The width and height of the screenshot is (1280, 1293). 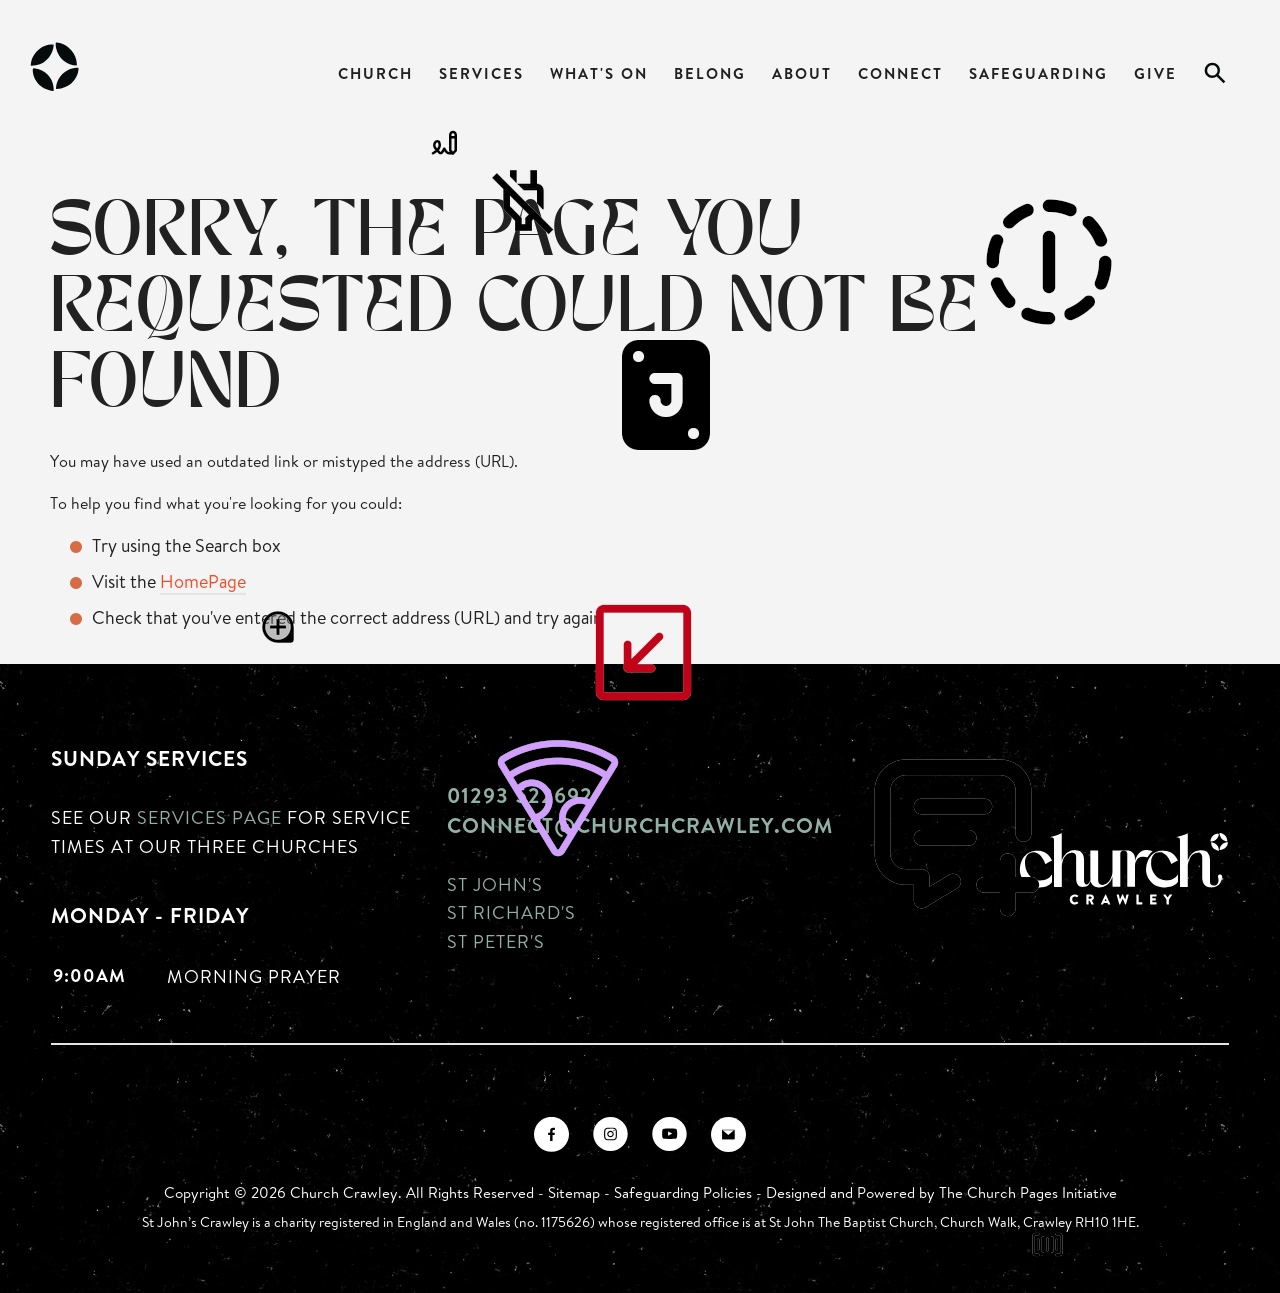 What do you see at coordinates (953, 830) in the screenshot?
I see `compose a new message` at bounding box center [953, 830].